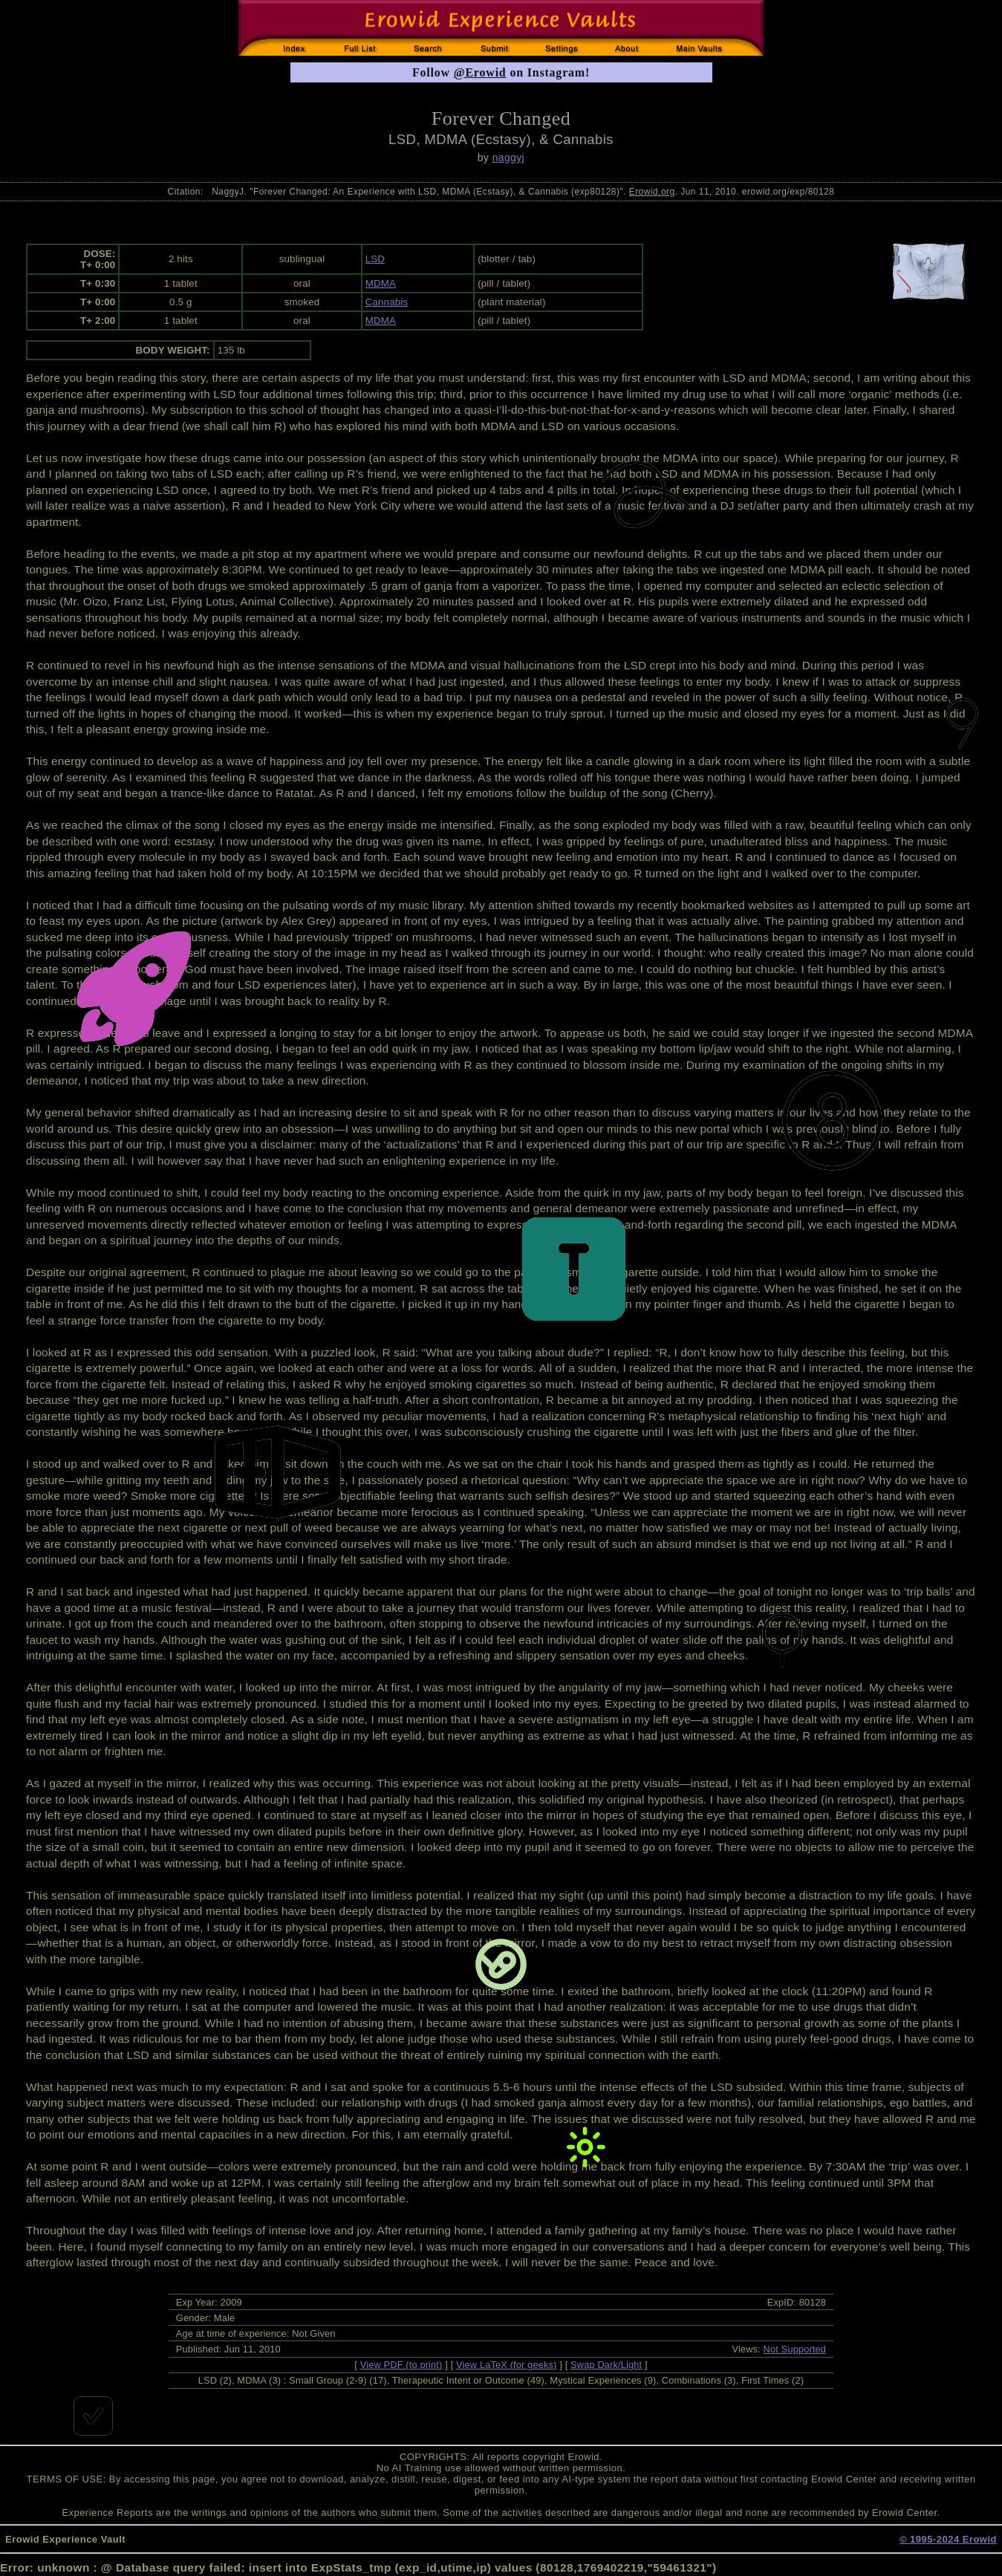 The height and width of the screenshot is (2576, 1002). Describe the element at coordinates (134, 989) in the screenshot. I see `launch or deploy an application` at that location.